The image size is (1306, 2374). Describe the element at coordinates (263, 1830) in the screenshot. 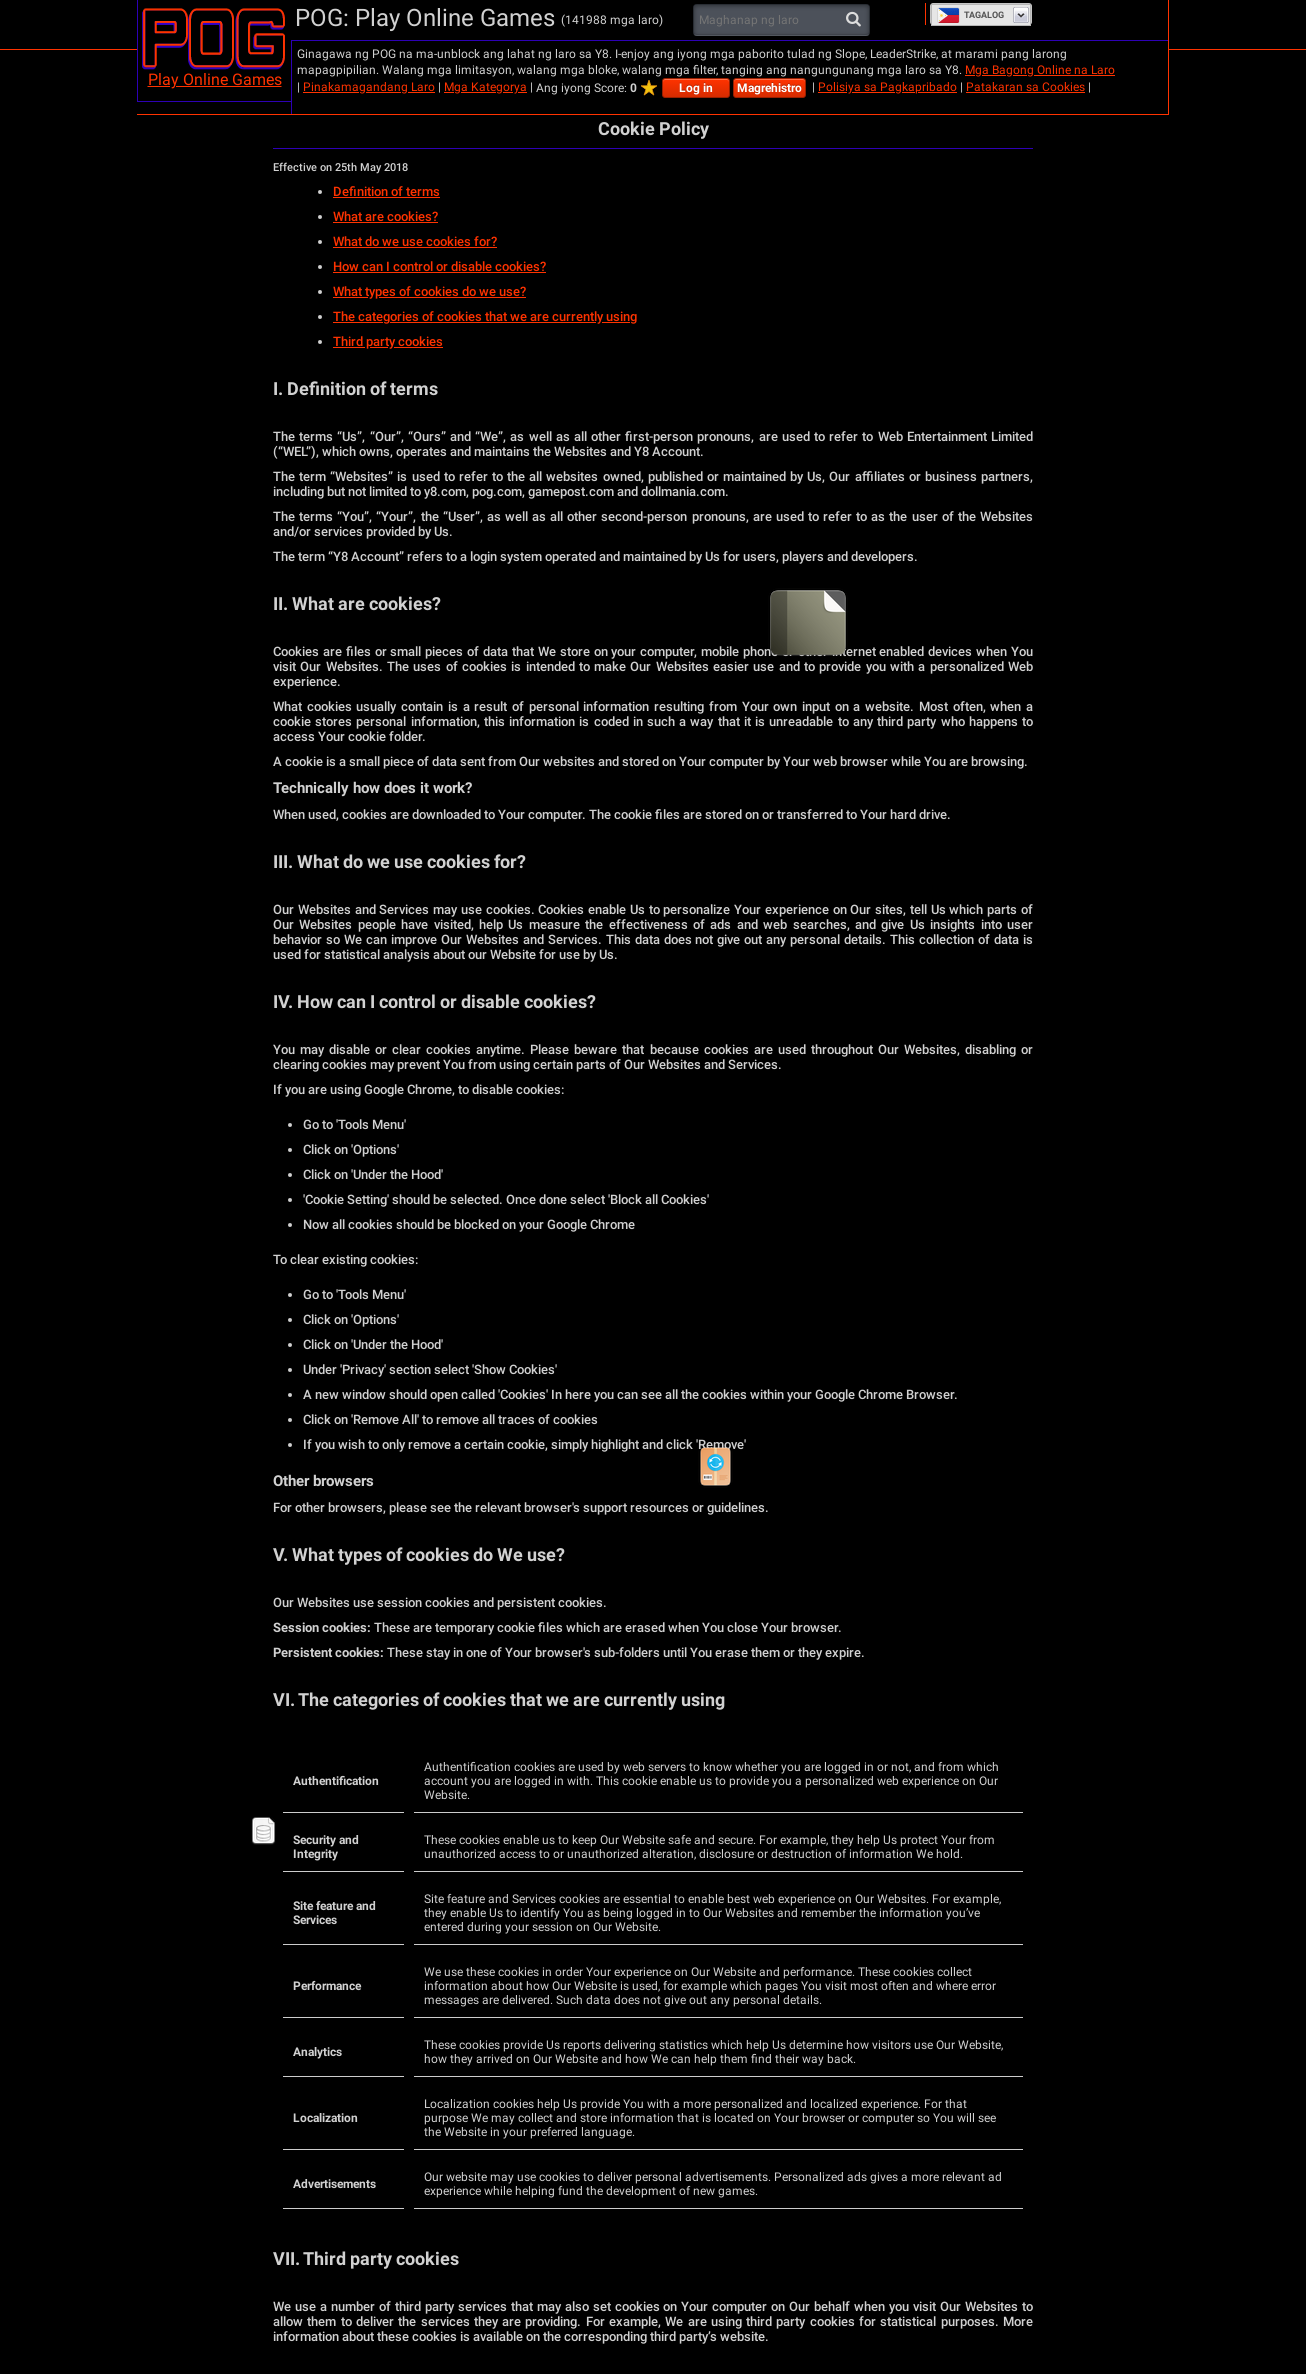

I see `indicates a SQL database file` at that location.